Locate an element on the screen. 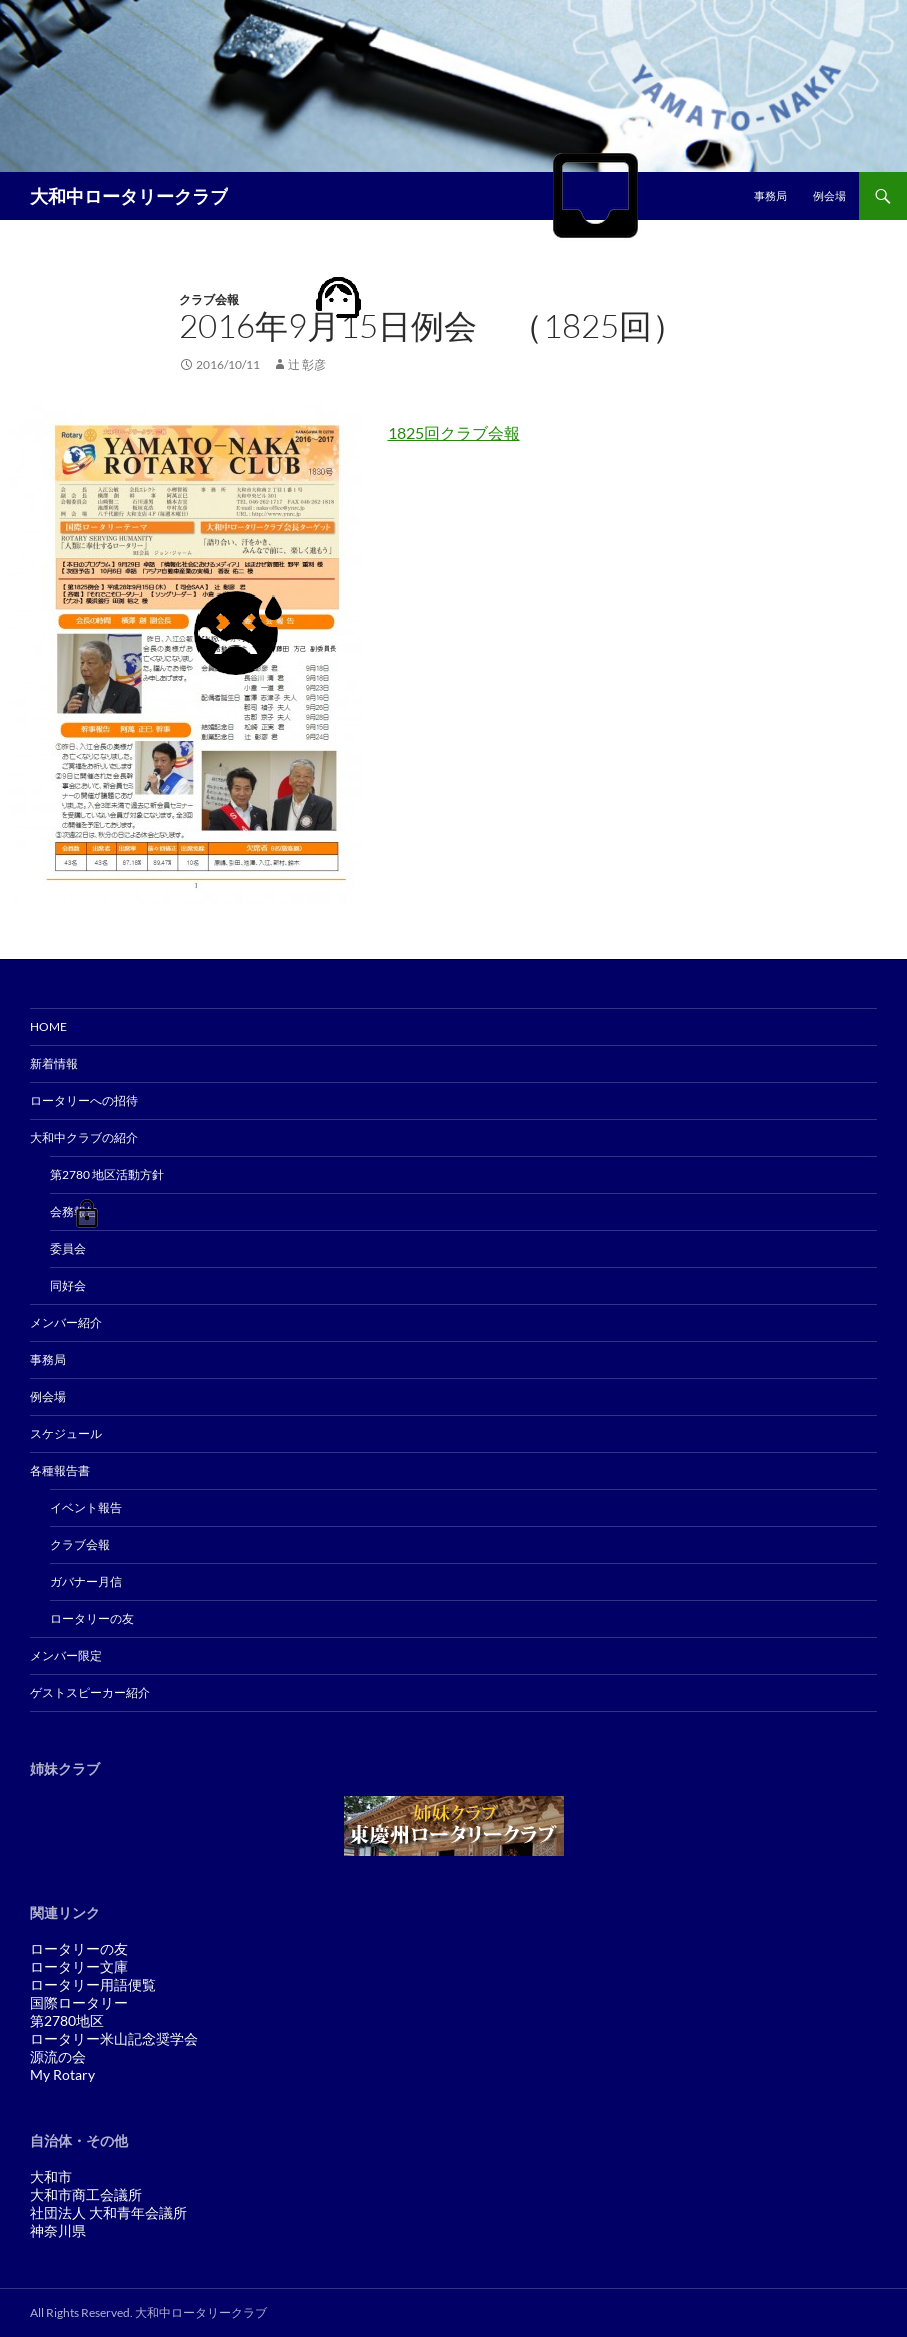 The image size is (907, 2337). report feeling unwell or sick is located at coordinates (236, 633).